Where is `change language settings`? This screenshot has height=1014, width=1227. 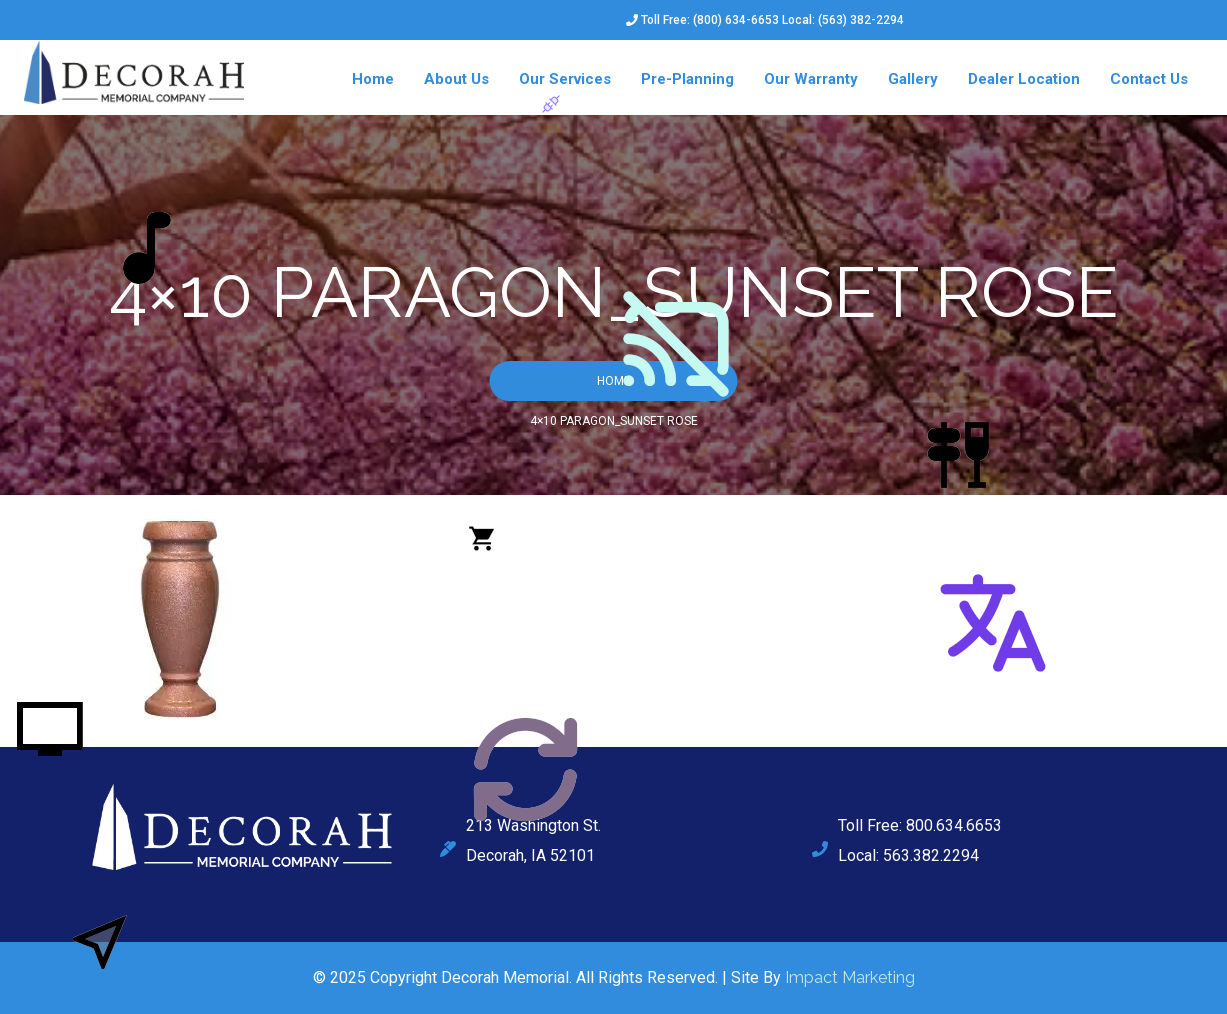
change language settings is located at coordinates (993, 623).